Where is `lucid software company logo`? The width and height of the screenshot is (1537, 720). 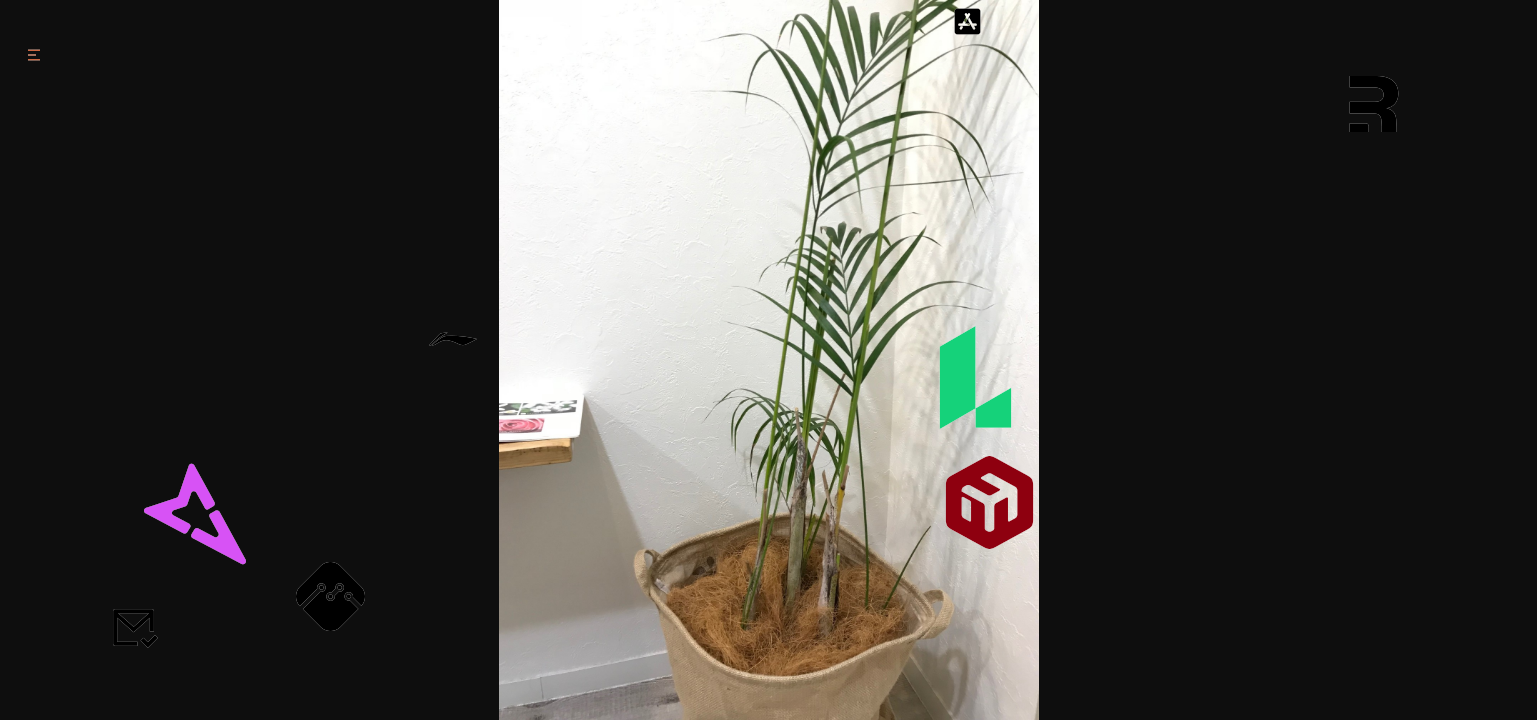
lucid software company logo is located at coordinates (975, 377).